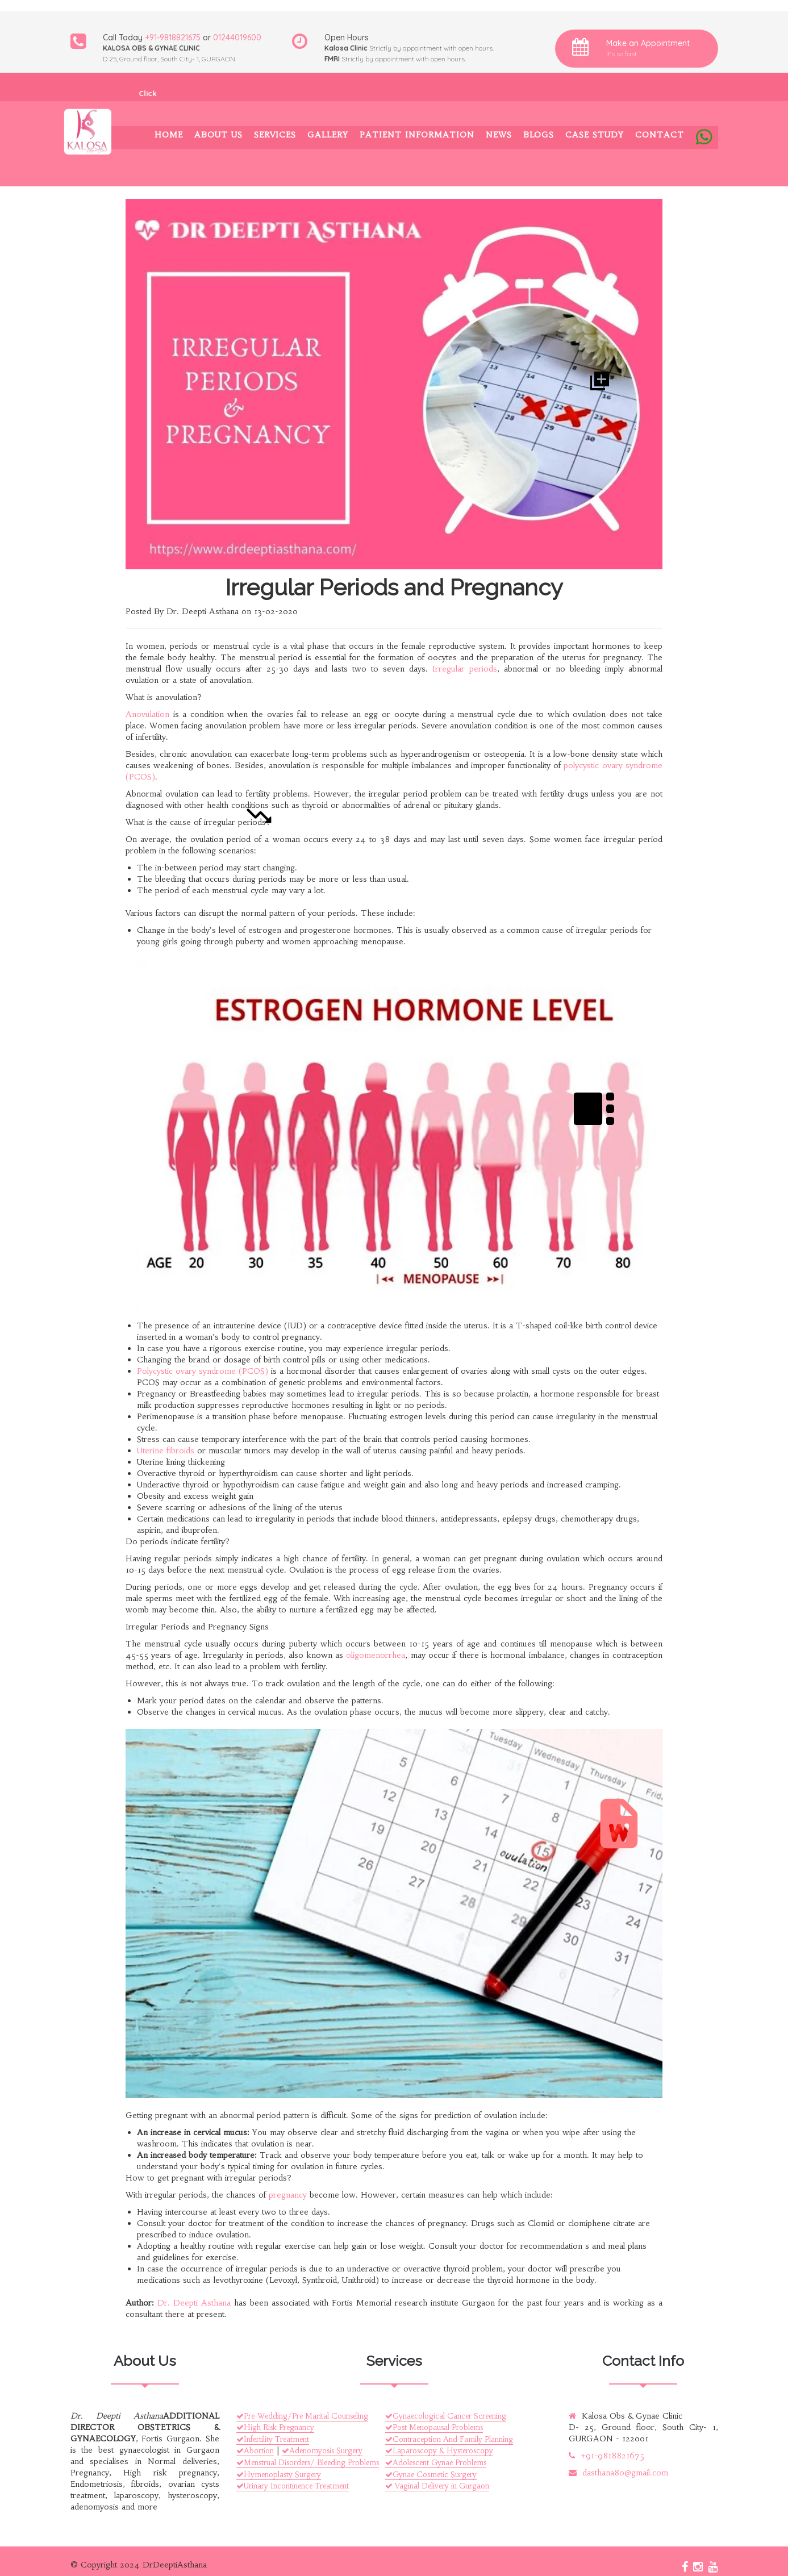 Image resolution: width=788 pixels, height=2576 pixels. I want to click on open a Microsoft Word document, so click(619, 1823).